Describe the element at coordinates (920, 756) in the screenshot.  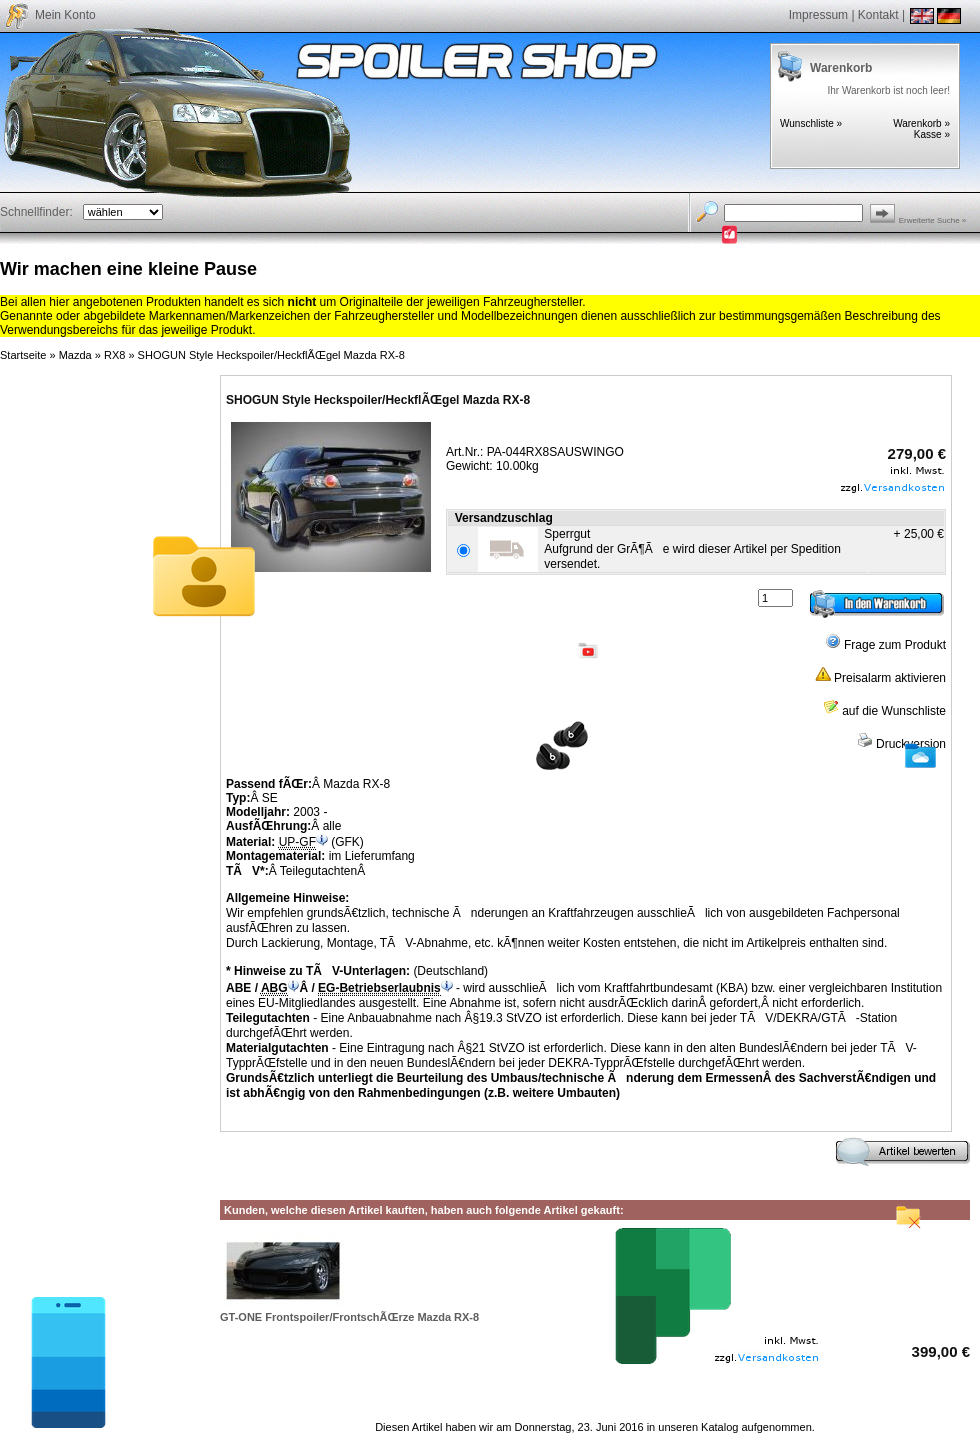
I see `open OneDrive cloud storage folder` at that location.